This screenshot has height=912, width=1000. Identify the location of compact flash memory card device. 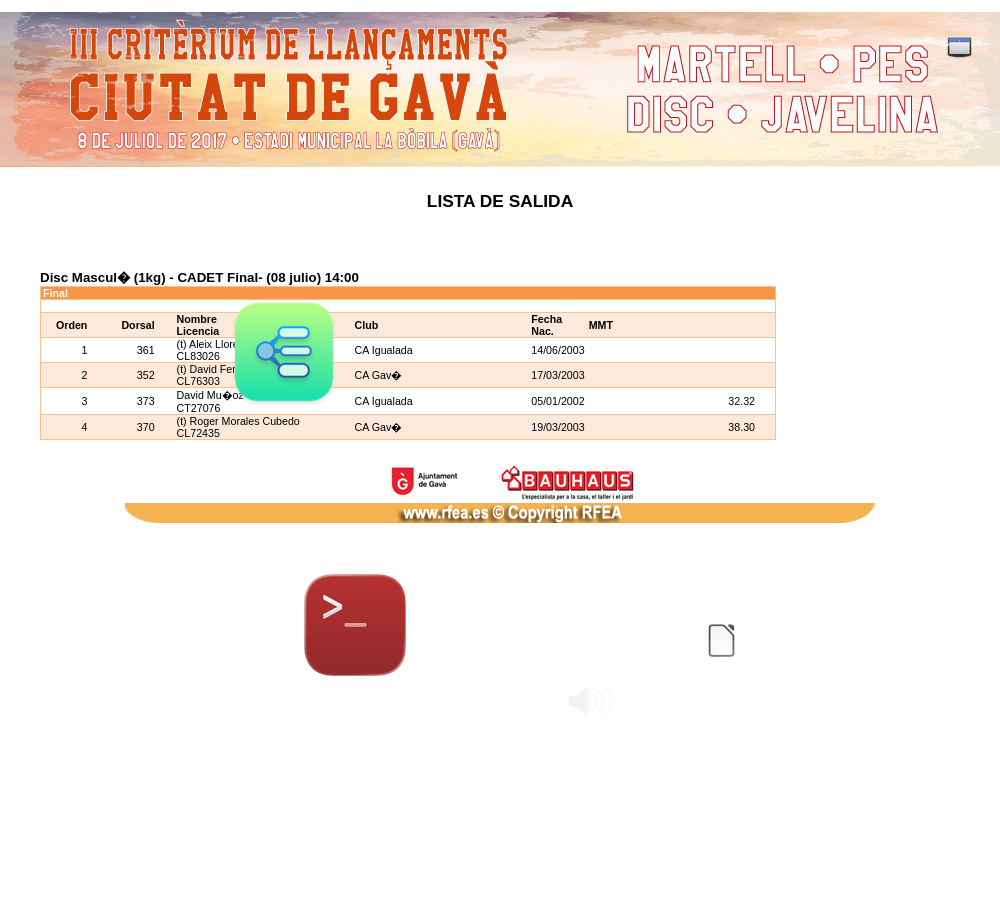
(959, 47).